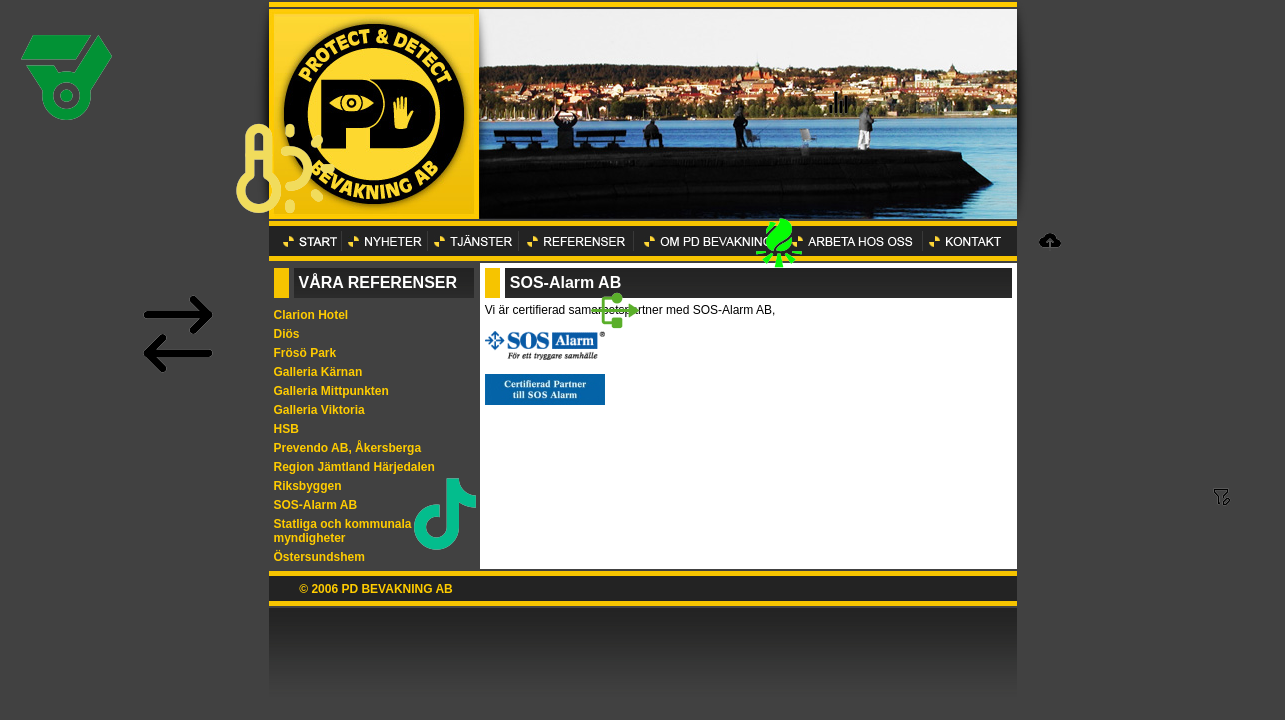 The image size is (1285, 720). Describe the element at coordinates (285, 168) in the screenshot. I see `view current outdoor temperature` at that location.